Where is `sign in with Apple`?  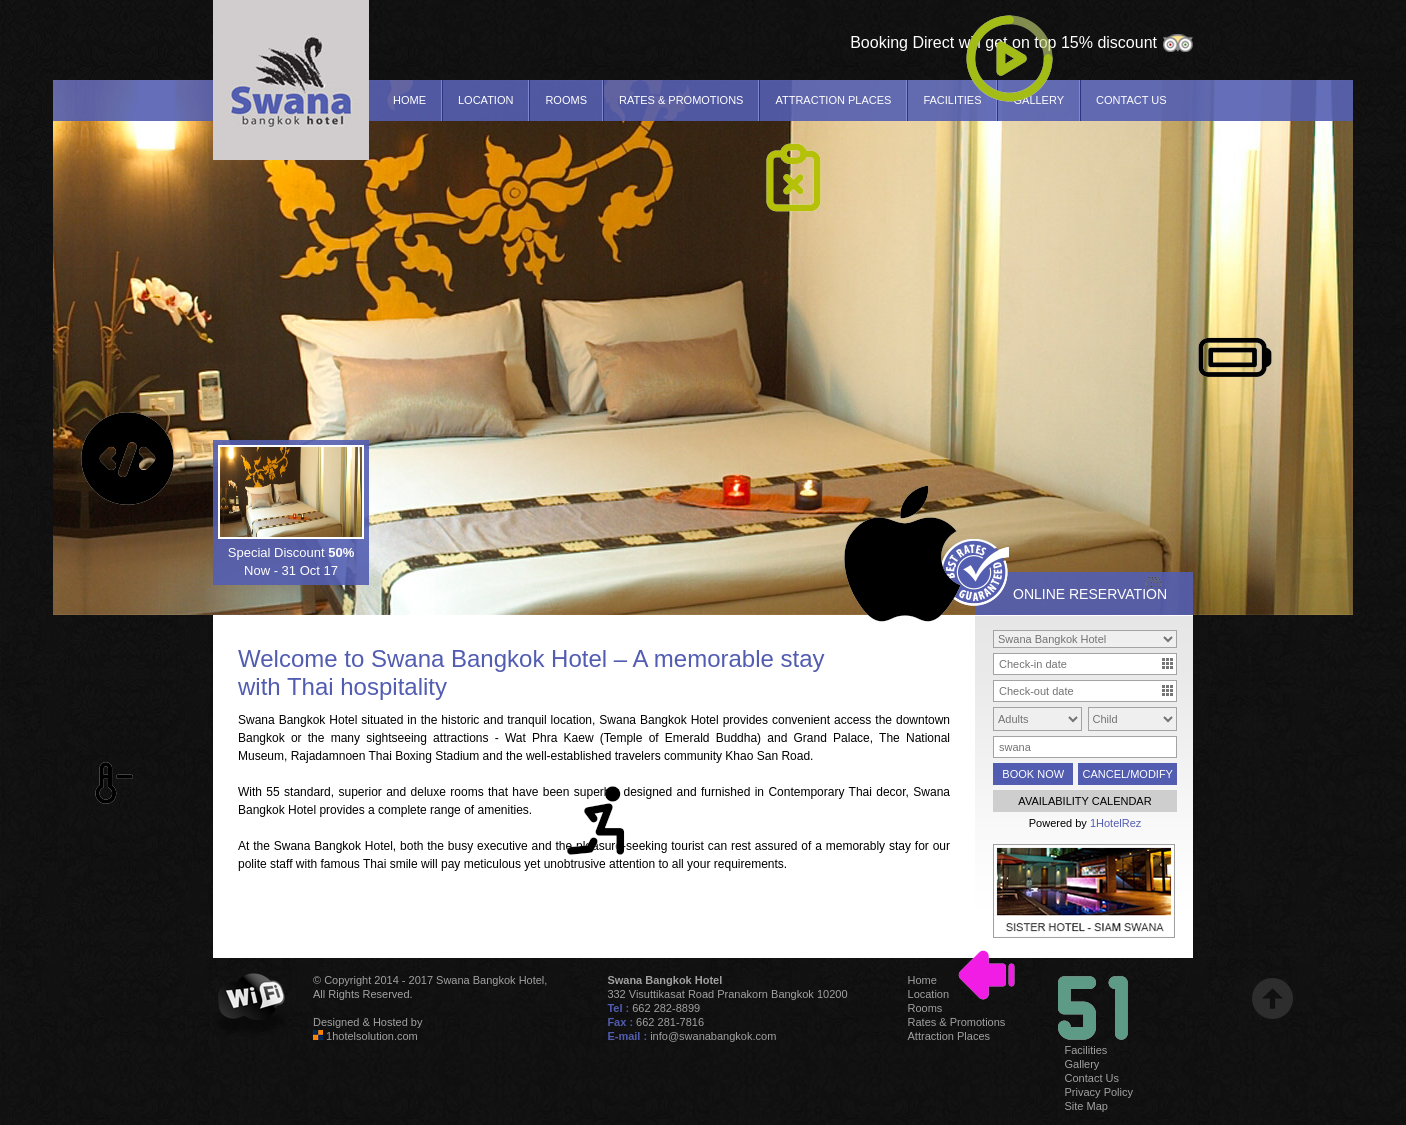
sign in with Apple is located at coordinates (902, 553).